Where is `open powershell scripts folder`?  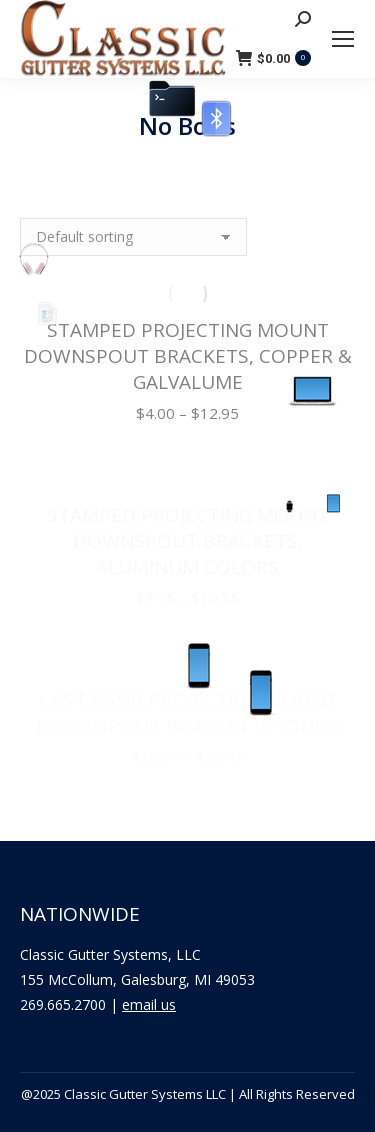
open powershell scripts folder is located at coordinates (172, 100).